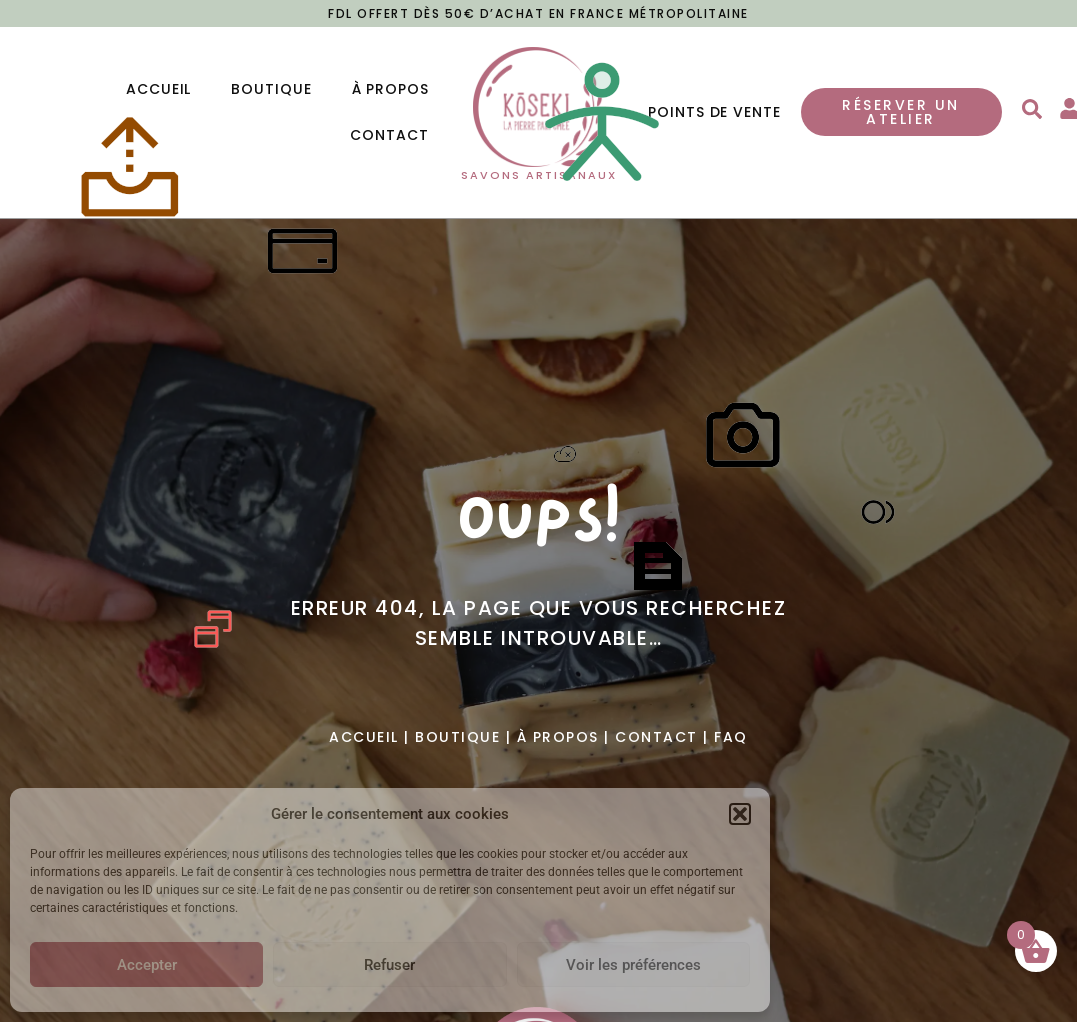 This screenshot has width=1077, height=1022. I want to click on view user profile, so click(602, 124).